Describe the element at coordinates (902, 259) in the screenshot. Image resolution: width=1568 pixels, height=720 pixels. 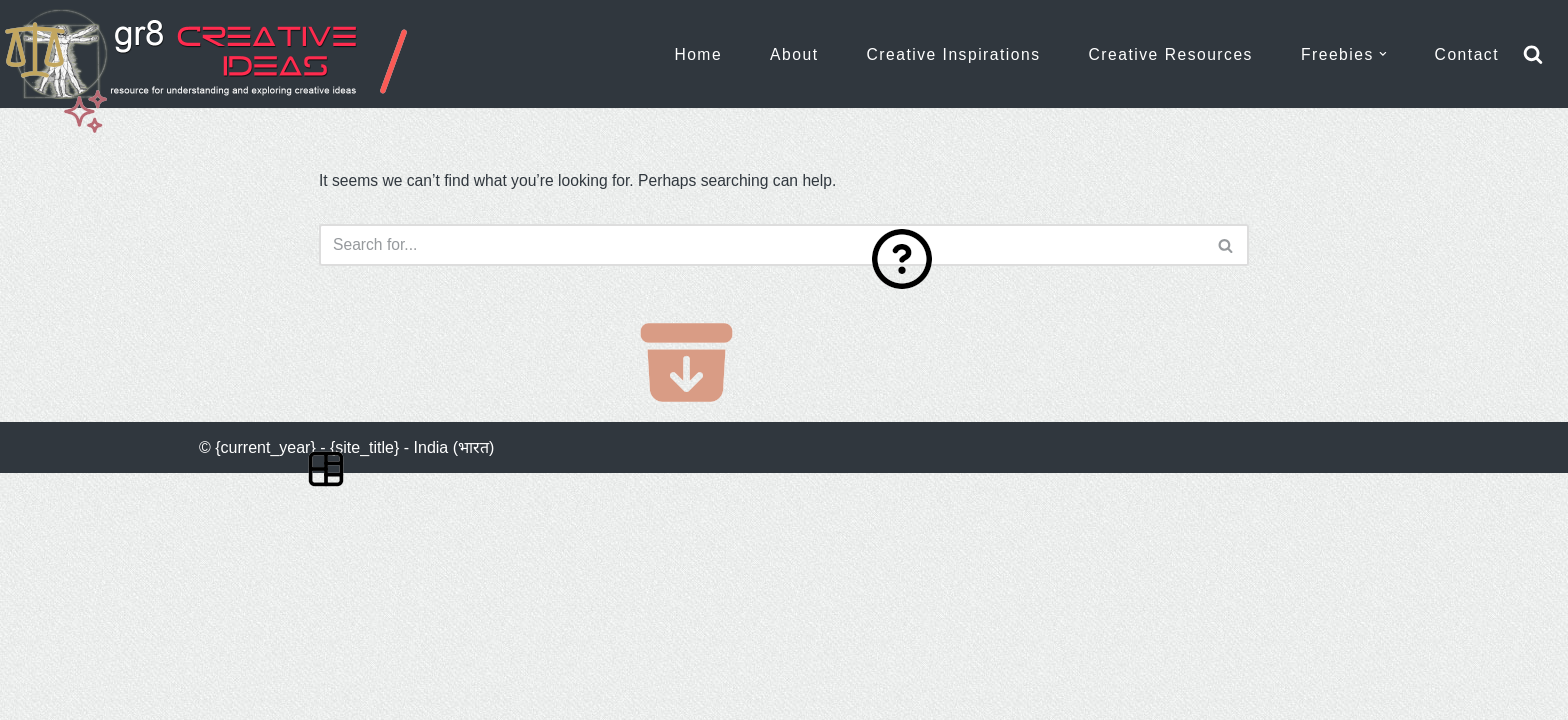
I see `access help or support` at that location.